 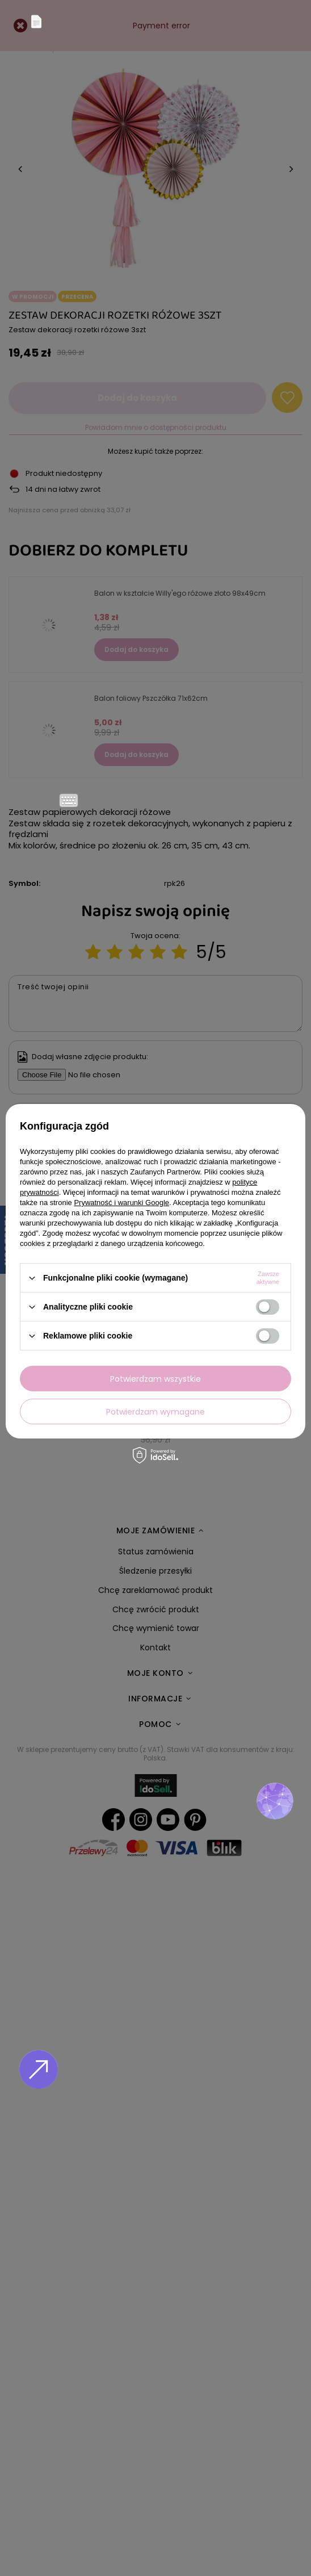 I want to click on indicates a symbolic link or shortcut to another file, so click(x=39, y=2069).